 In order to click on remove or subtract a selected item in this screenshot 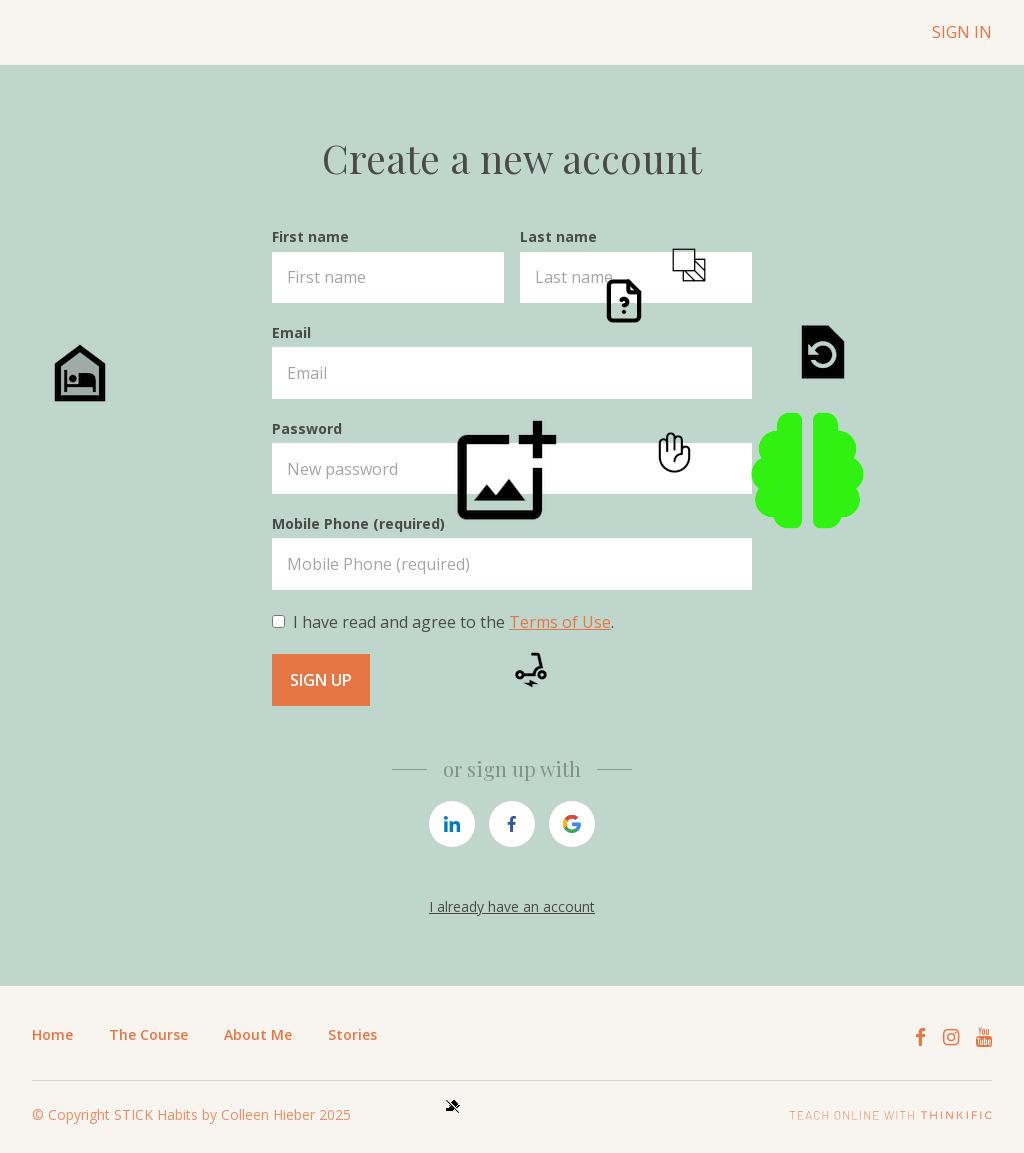, I will do `click(689, 265)`.